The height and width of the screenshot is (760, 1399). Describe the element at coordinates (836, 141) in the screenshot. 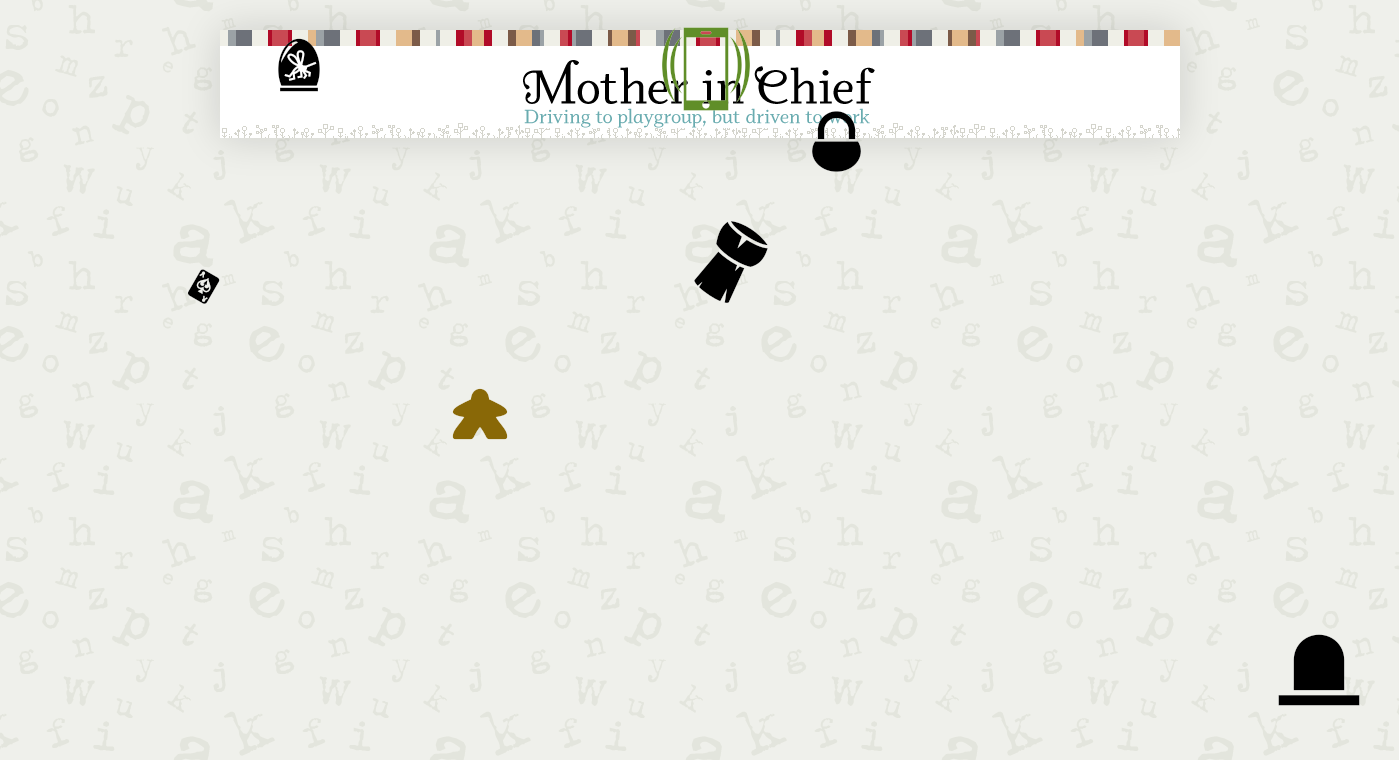

I see `indicates a locked or secured item` at that location.